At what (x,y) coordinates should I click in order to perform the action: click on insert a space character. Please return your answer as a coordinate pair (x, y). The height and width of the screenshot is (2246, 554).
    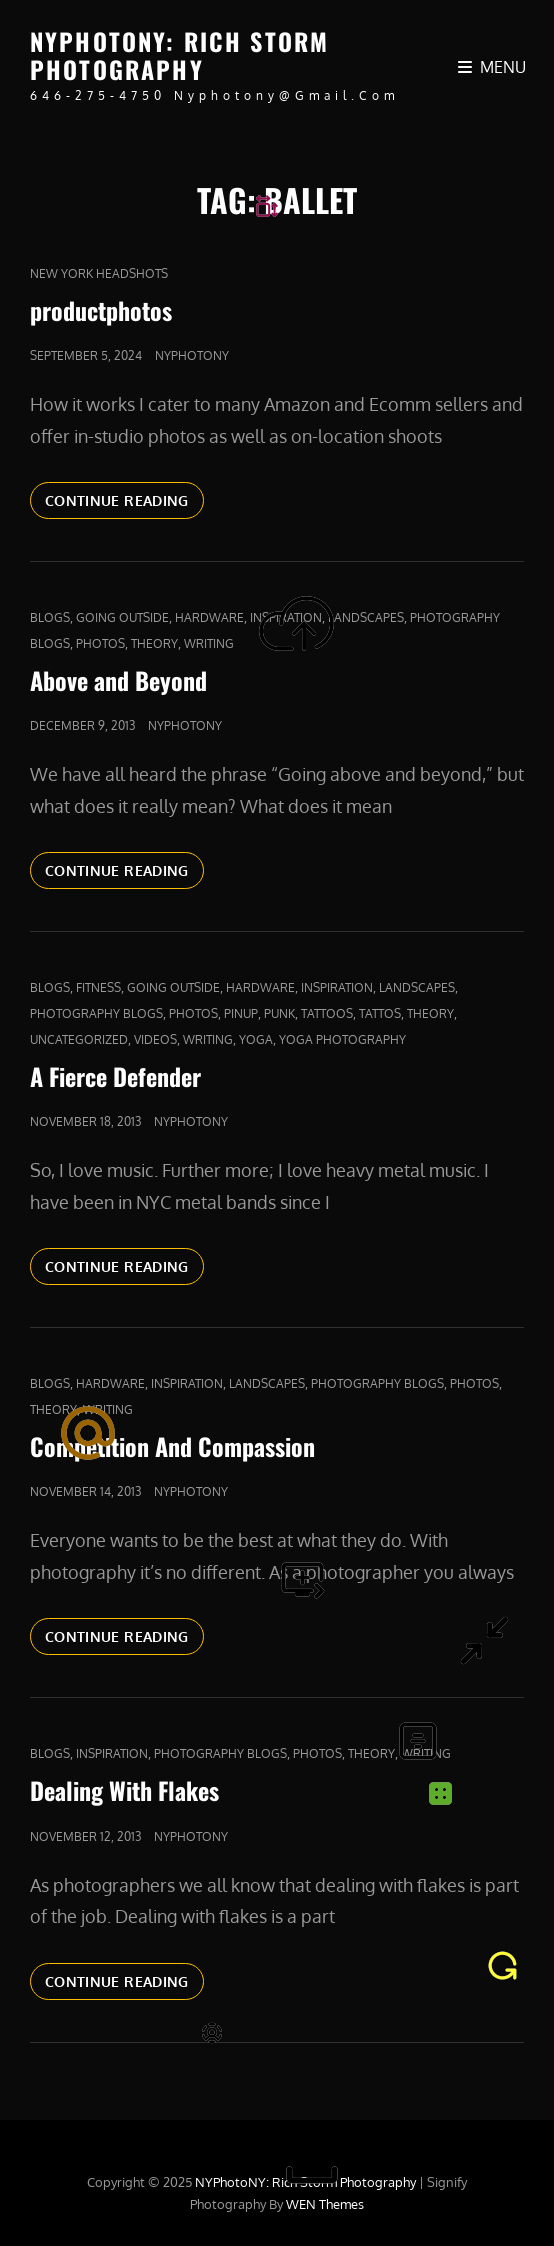
    Looking at the image, I should click on (312, 2175).